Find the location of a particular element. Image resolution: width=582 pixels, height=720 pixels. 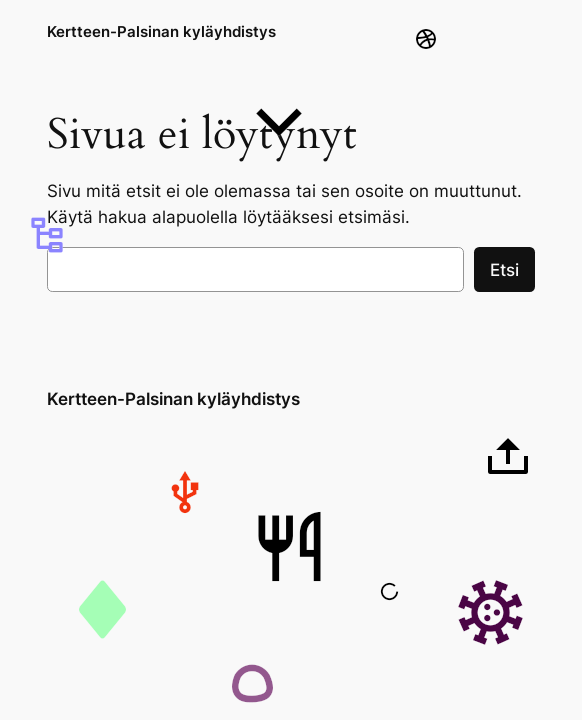

visit dribbble profile or portfolio is located at coordinates (426, 39).